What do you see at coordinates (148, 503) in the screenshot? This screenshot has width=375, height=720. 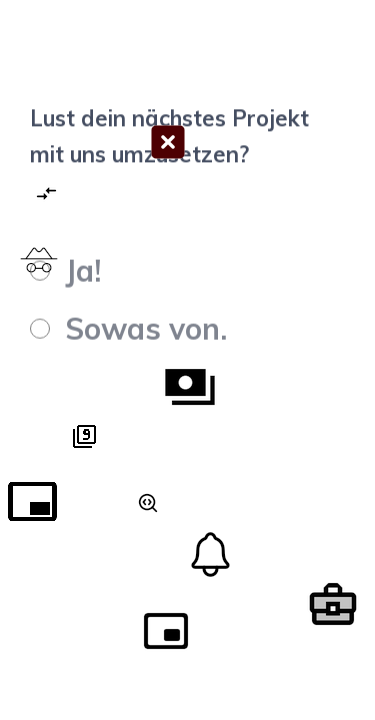 I see `search through code or source files` at bounding box center [148, 503].